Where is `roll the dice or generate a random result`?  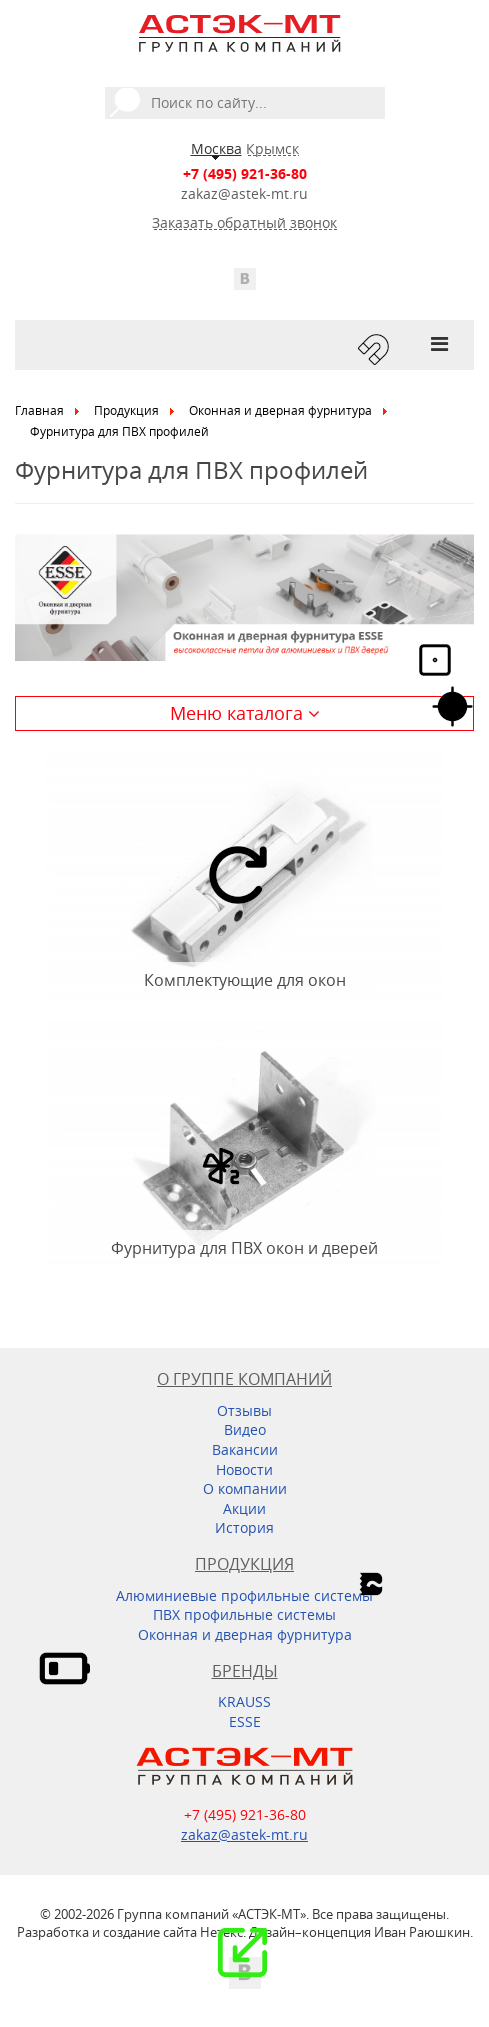 roll the dice or generate a random result is located at coordinates (435, 660).